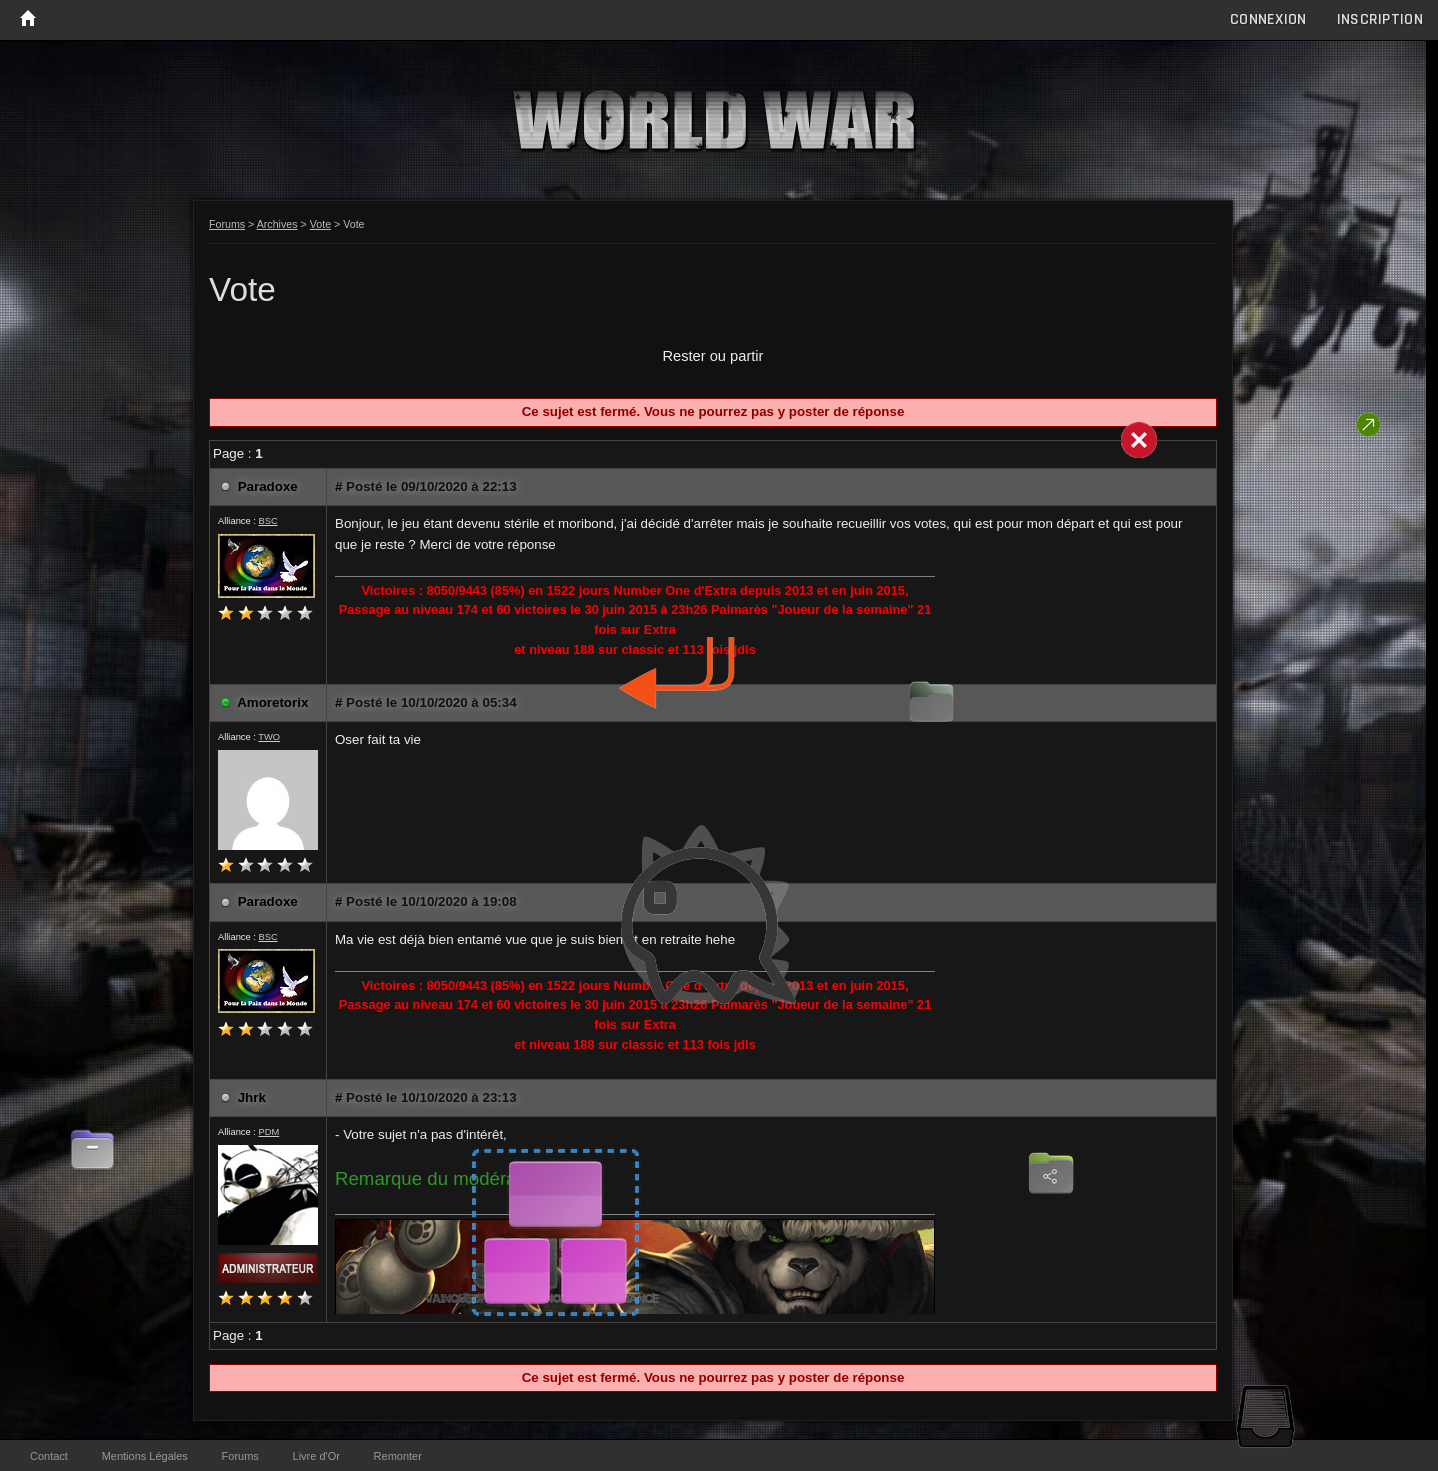 Image resolution: width=1438 pixels, height=1471 pixels. Describe the element at coordinates (1051, 1173) in the screenshot. I see `open your public shared folder` at that location.